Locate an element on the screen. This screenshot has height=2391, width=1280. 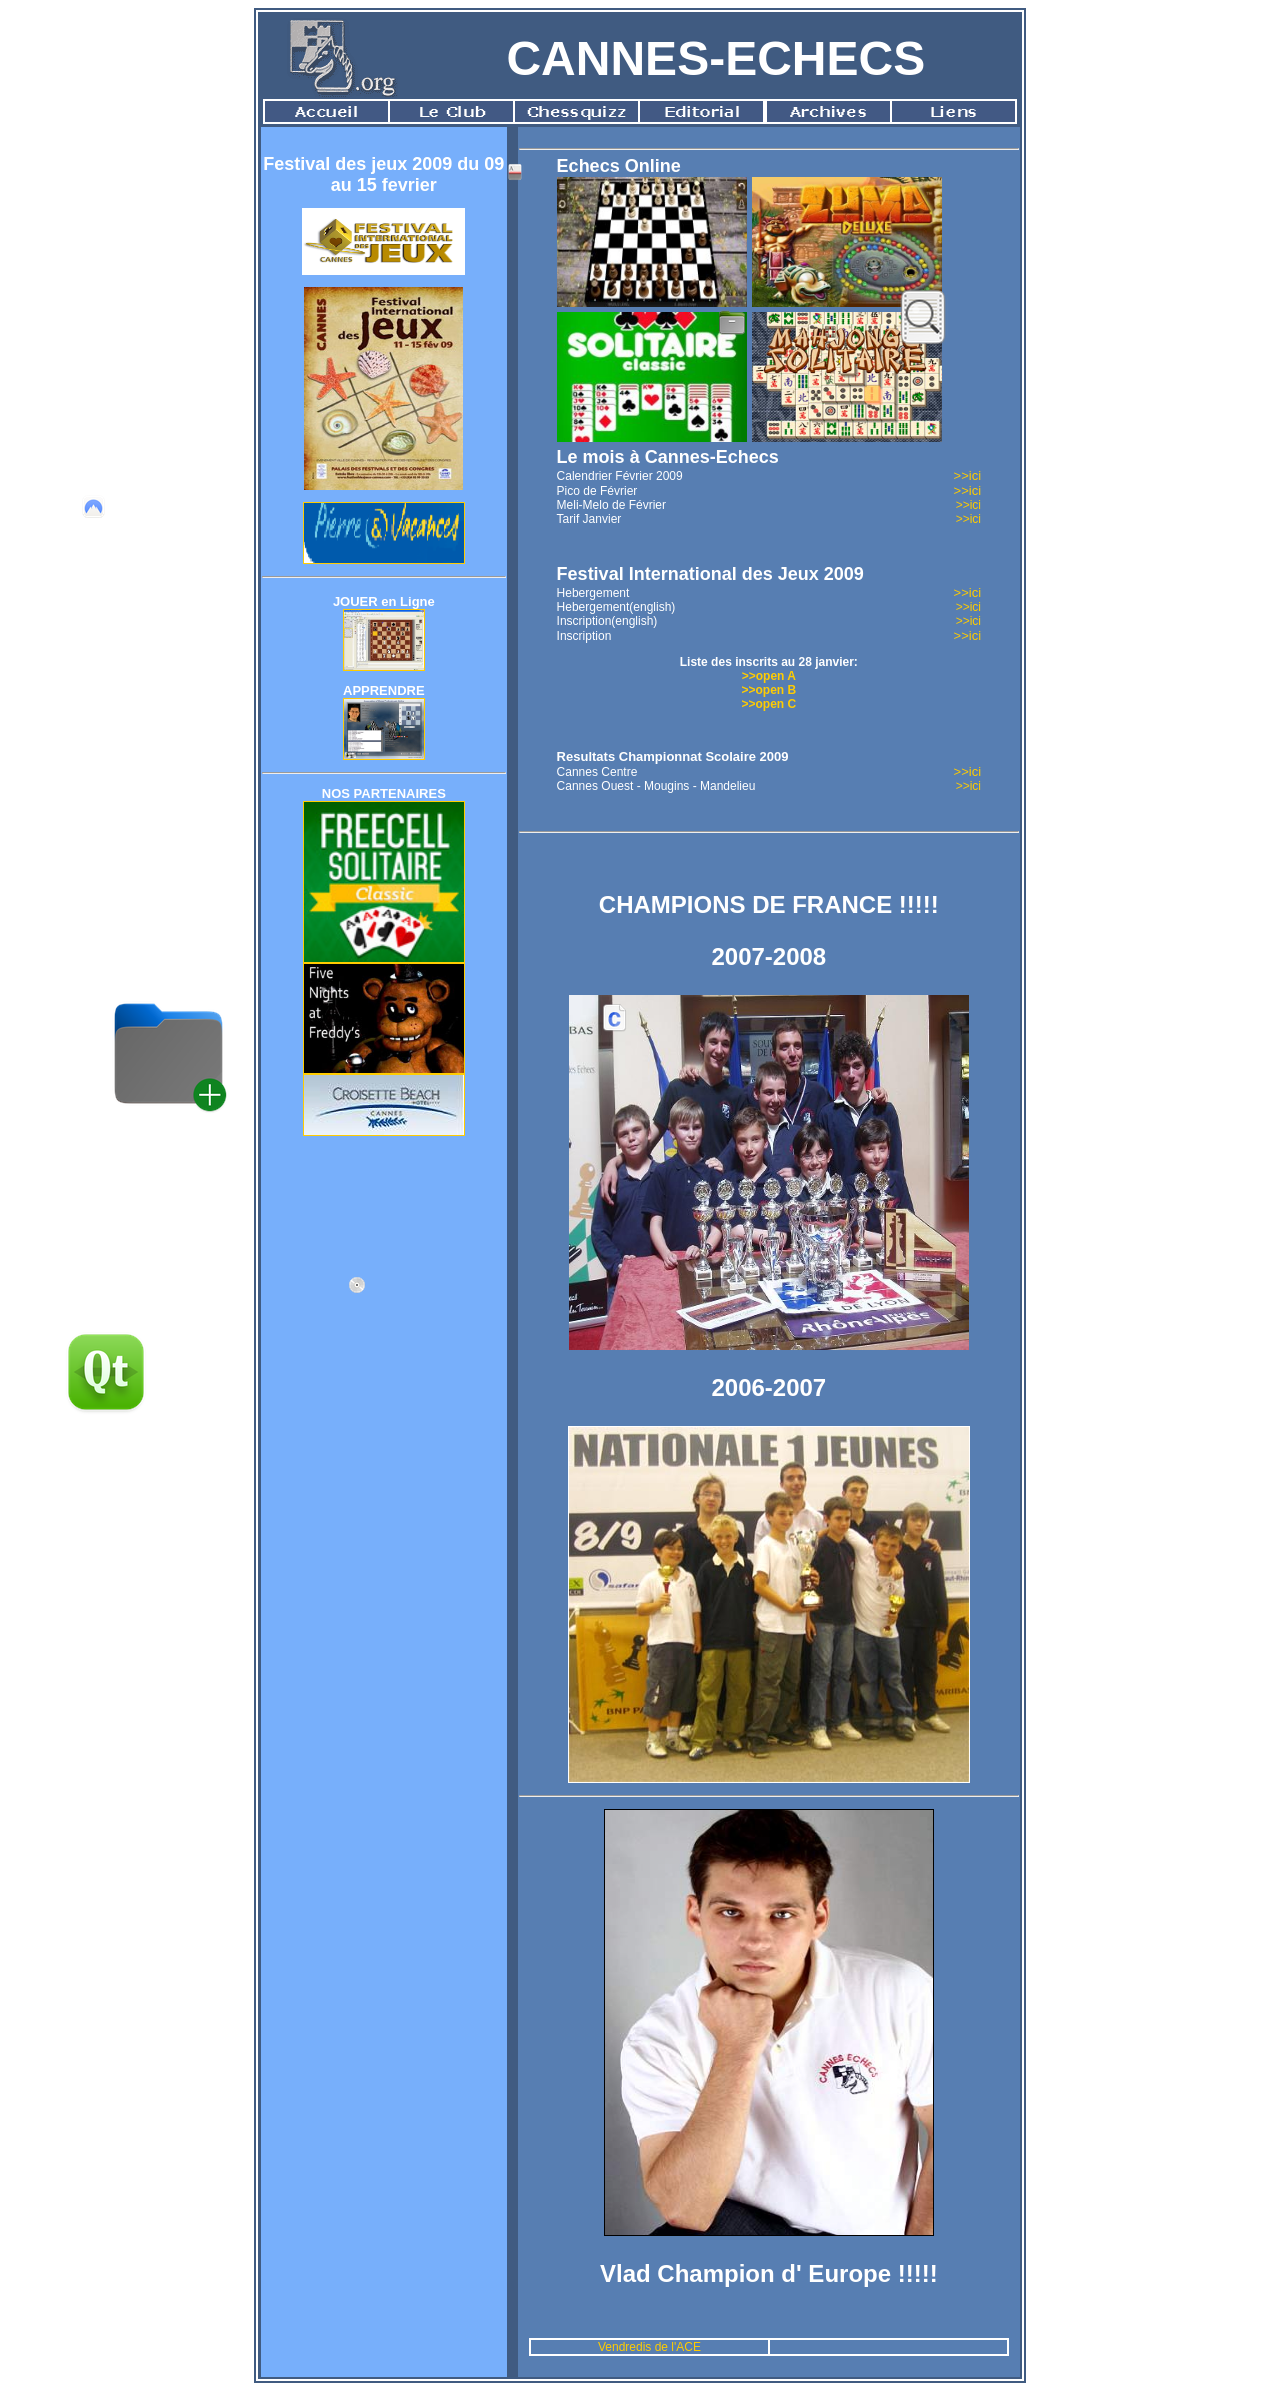
a C programming language source file is located at coordinates (614, 1017).